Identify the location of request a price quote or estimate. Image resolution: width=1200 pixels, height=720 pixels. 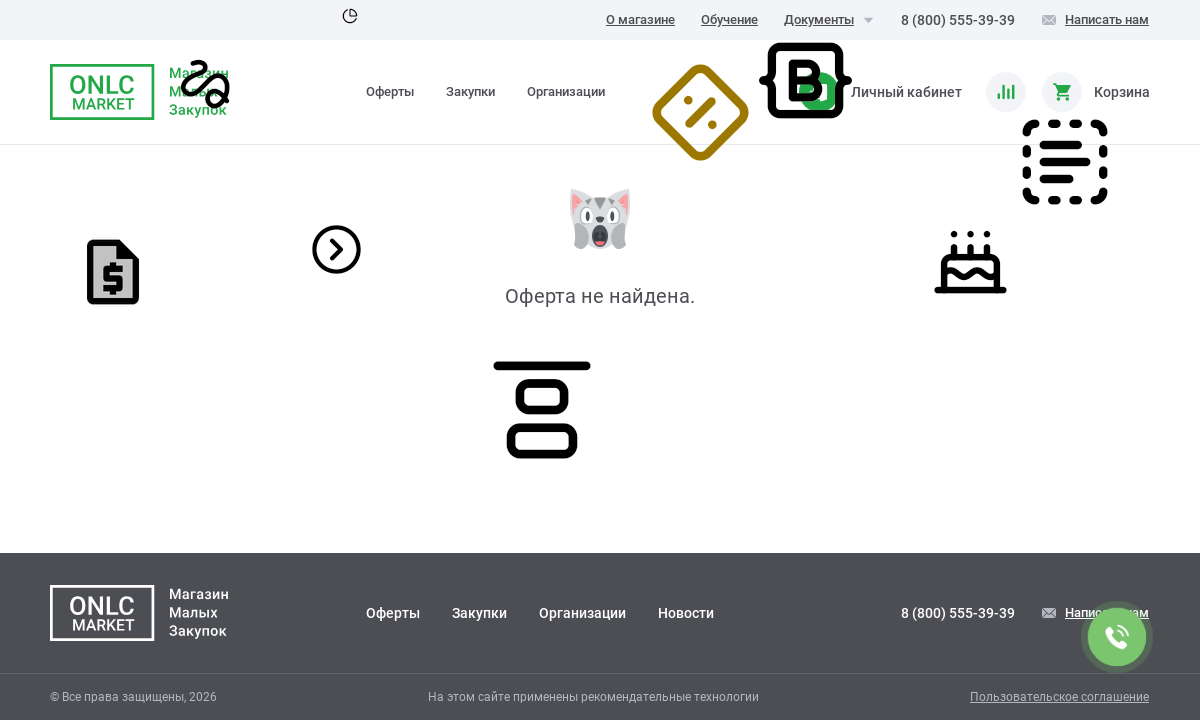
(113, 272).